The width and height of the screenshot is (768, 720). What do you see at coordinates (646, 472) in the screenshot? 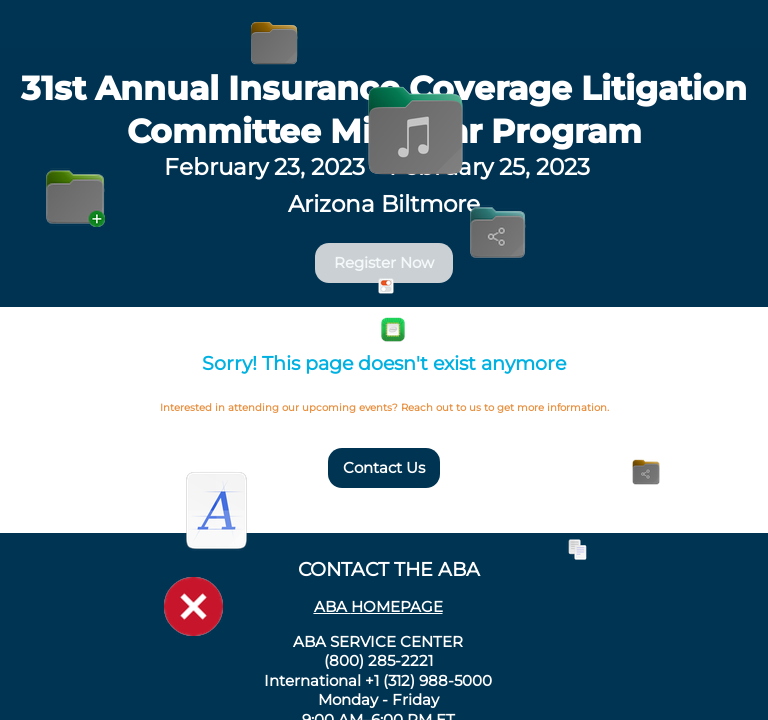
I see `access your public shared folder` at bounding box center [646, 472].